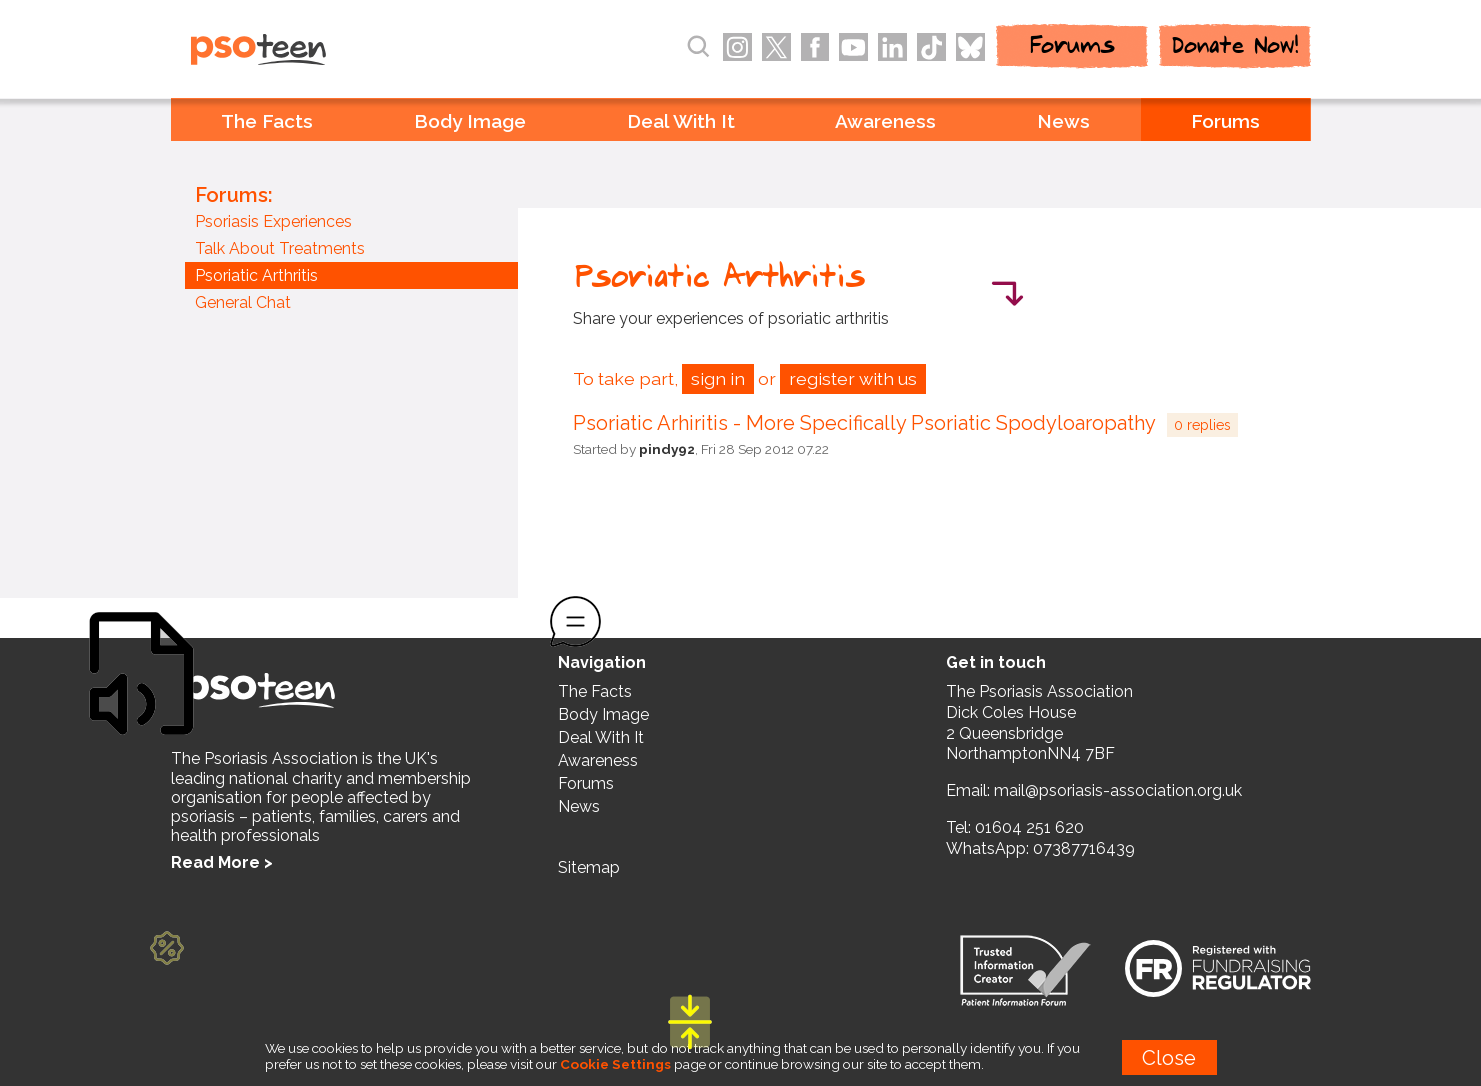  Describe the element at coordinates (1007, 292) in the screenshot. I see `move content right then down` at that location.